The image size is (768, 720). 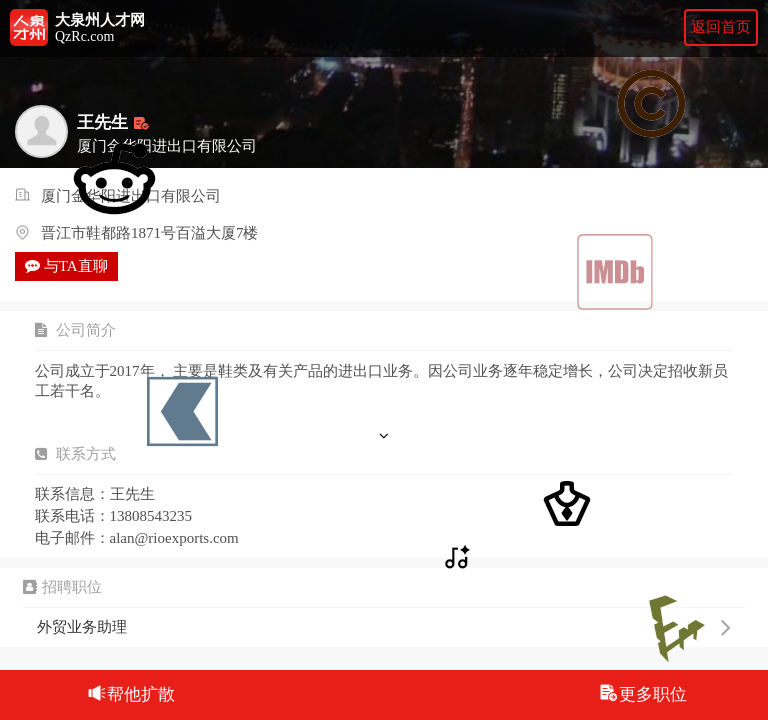 What do you see at coordinates (458, 558) in the screenshot?
I see `access AI-powered music features` at bounding box center [458, 558].